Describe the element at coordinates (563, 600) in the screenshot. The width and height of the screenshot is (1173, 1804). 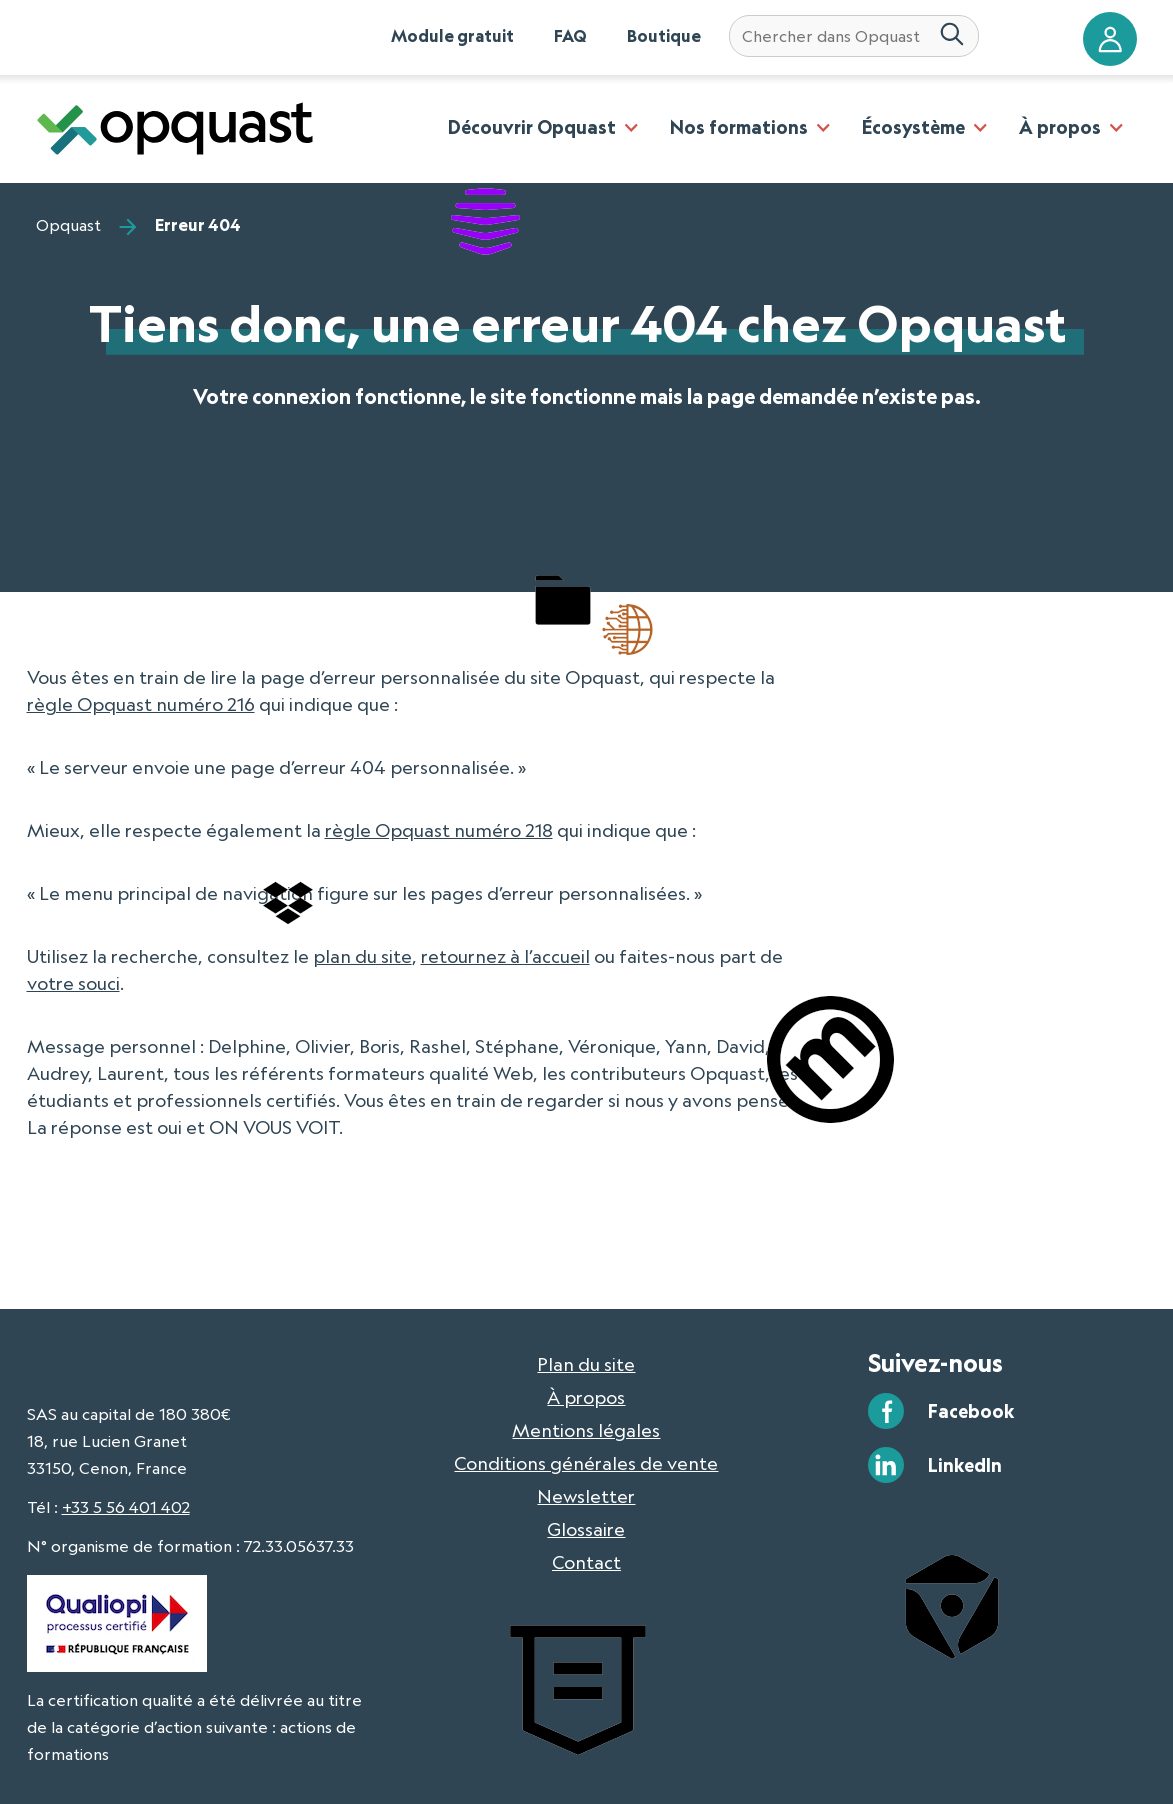
I see `open folder to view files` at that location.